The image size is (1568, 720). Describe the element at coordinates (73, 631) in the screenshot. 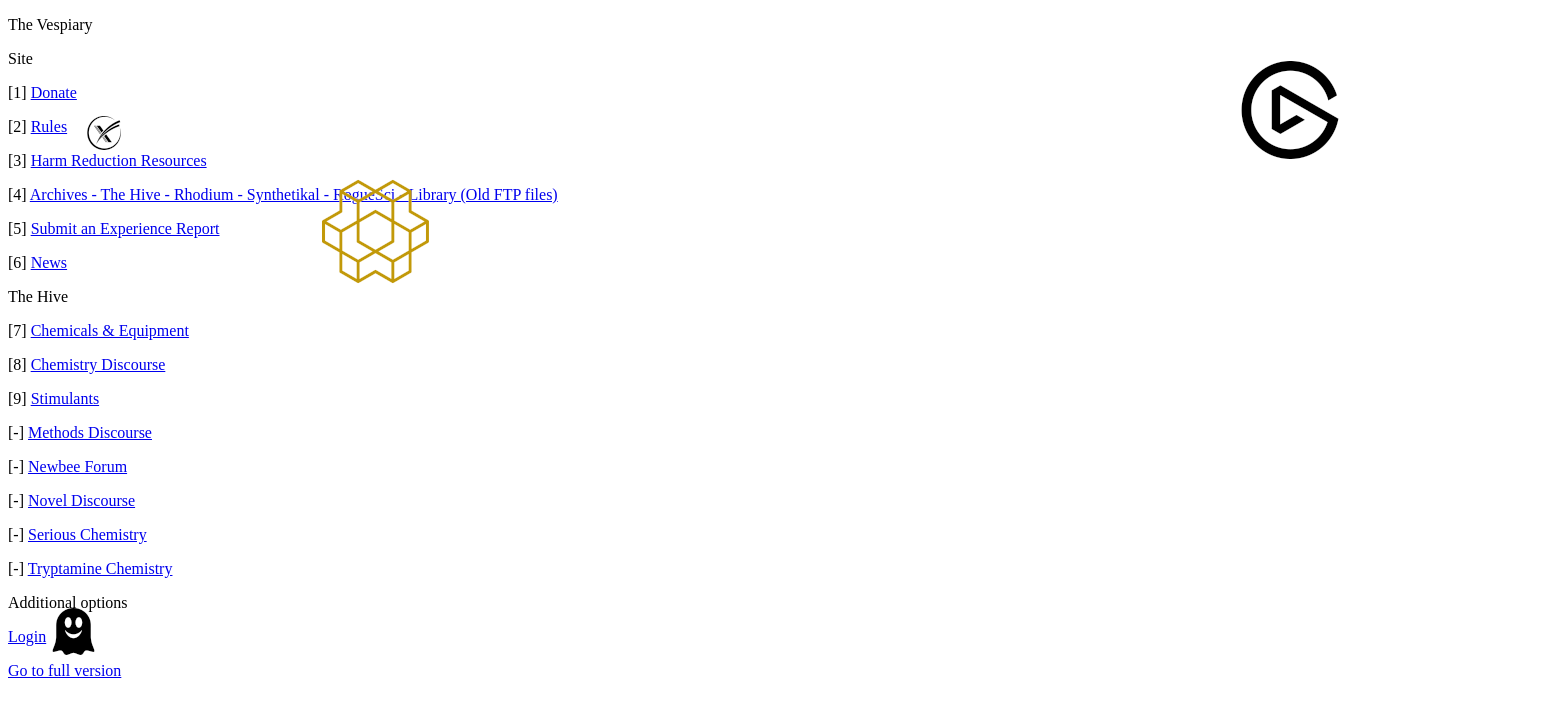

I see `open ghostery privacy browser extension` at that location.